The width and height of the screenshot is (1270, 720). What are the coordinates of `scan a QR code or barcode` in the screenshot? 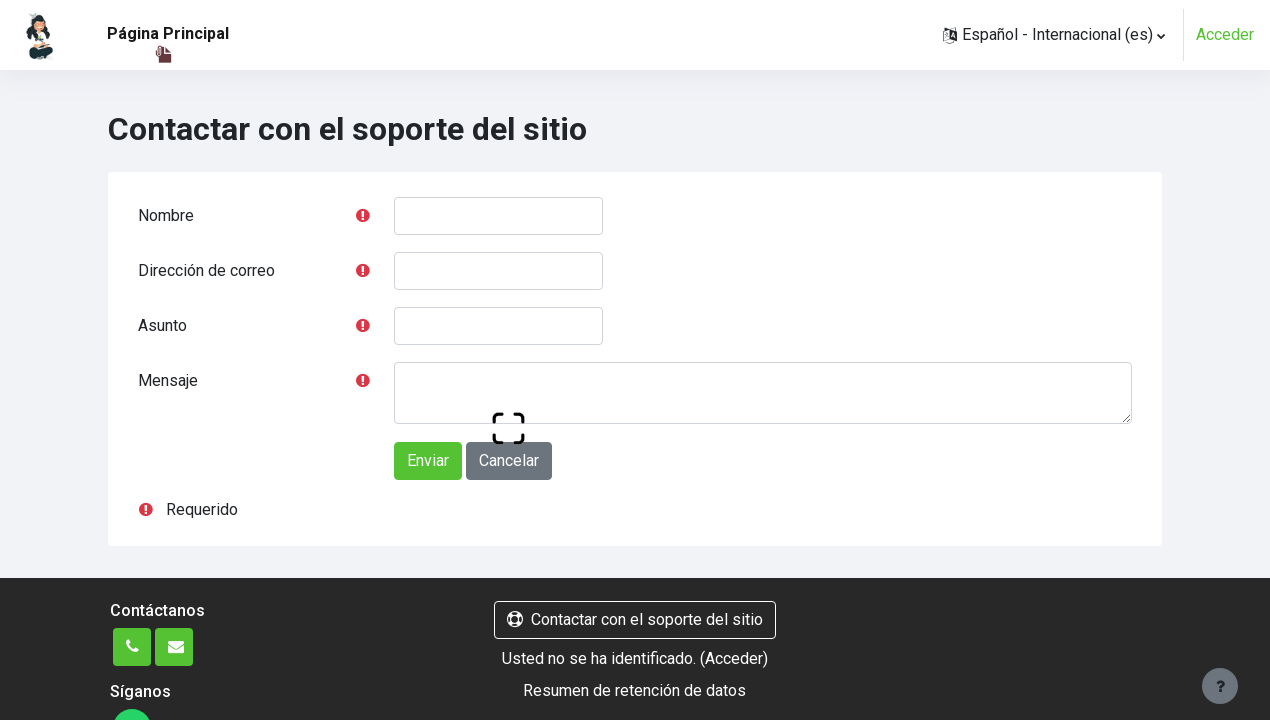 It's located at (508, 428).